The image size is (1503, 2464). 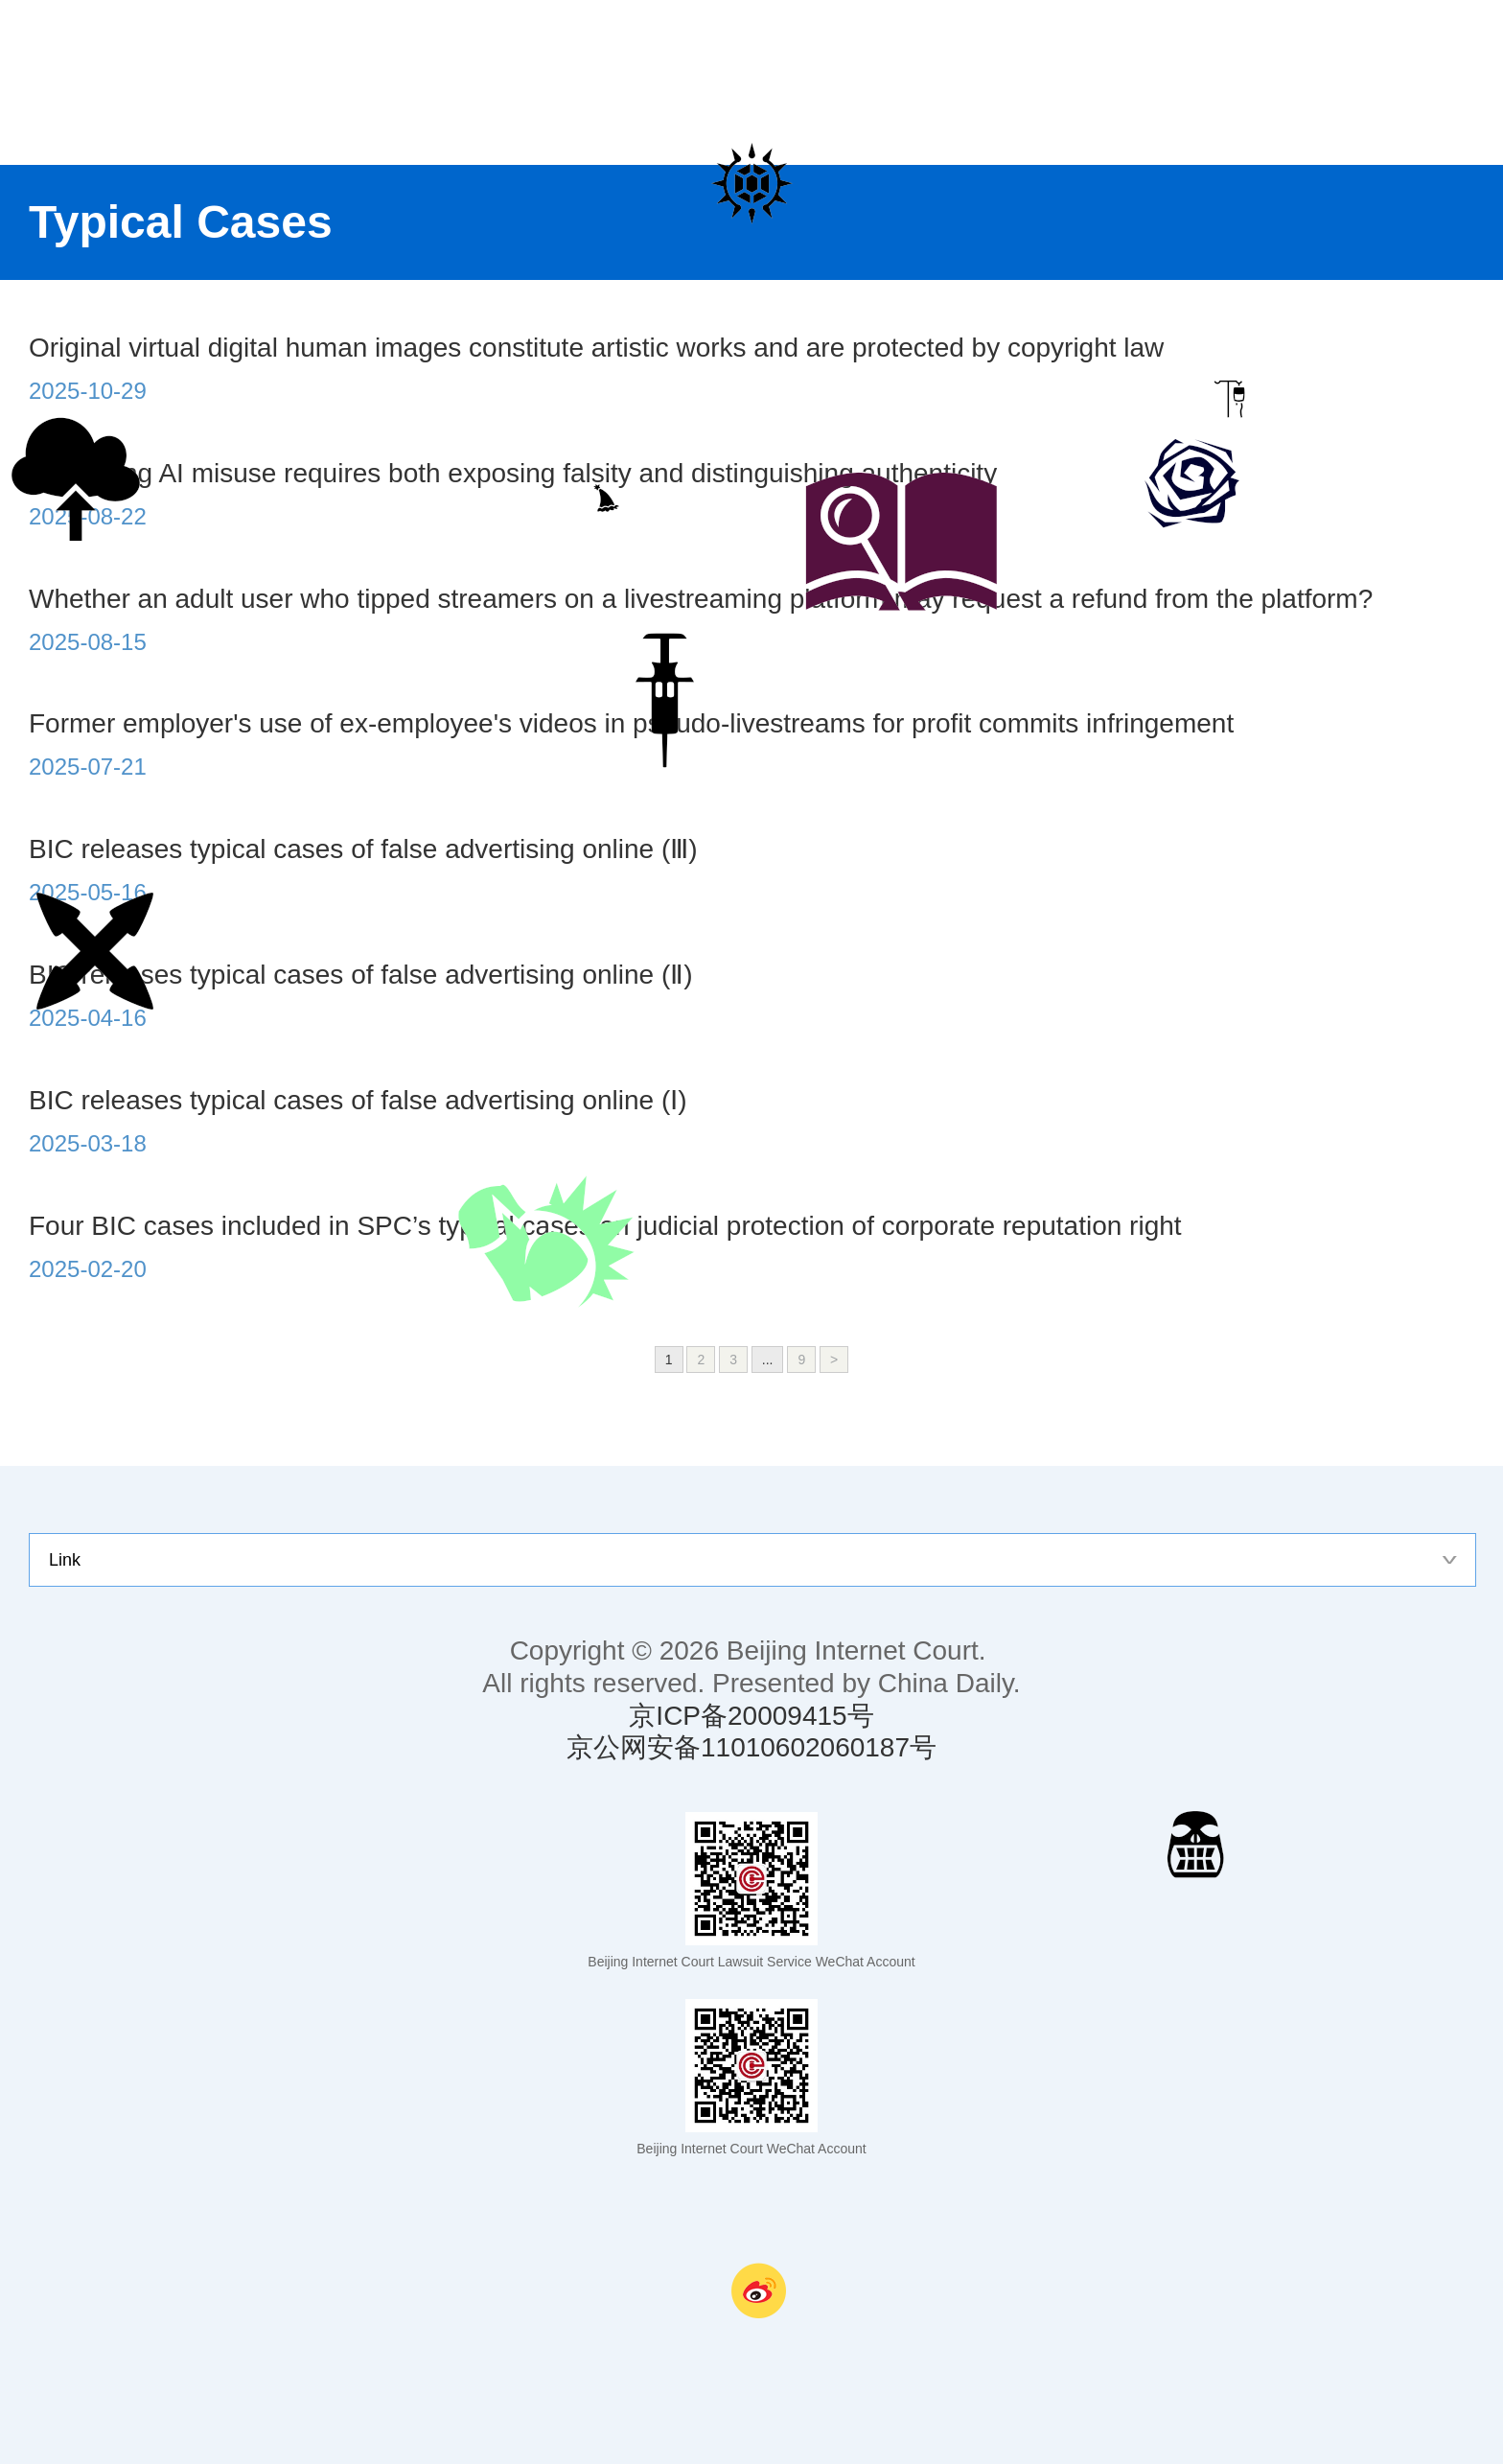 What do you see at coordinates (1195, 1844) in the screenshot?
I see `select a totem or tribal-themed game element` at bounding box center [1195, 1844].